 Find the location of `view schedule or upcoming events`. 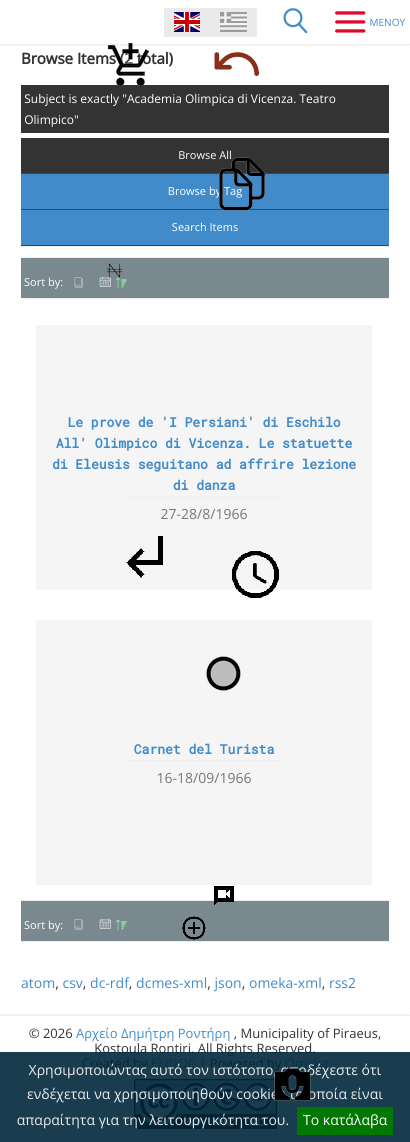

view schedule or upcoming events is located at coordinates (255, 574).